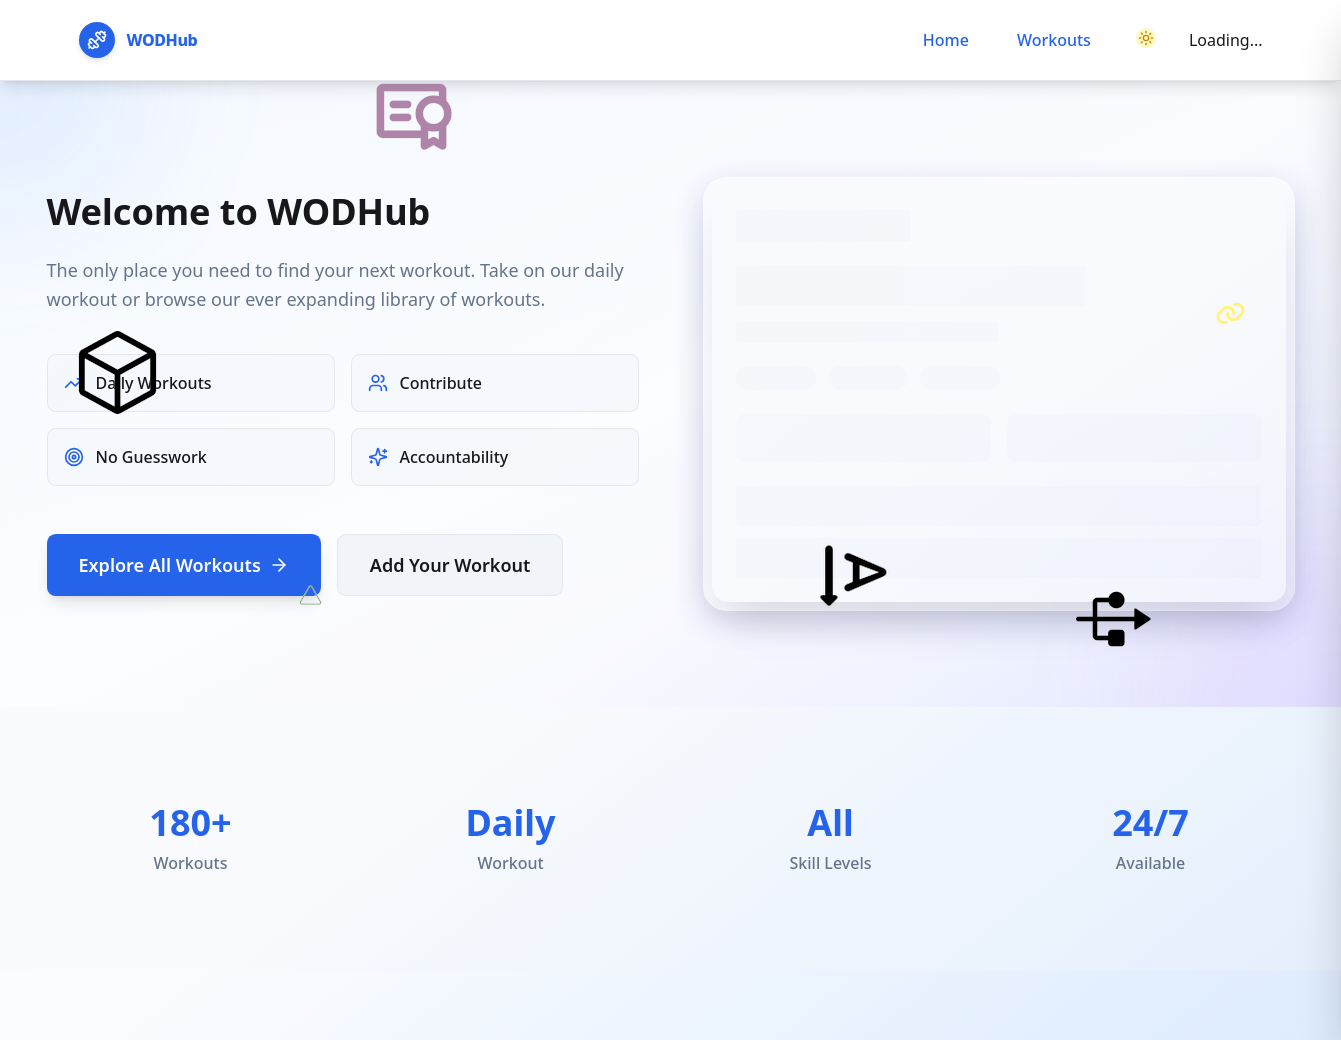 The width and height of the screenshot is (1341, 1040). I want to click on rotate text direction downward, so click(852, 576).